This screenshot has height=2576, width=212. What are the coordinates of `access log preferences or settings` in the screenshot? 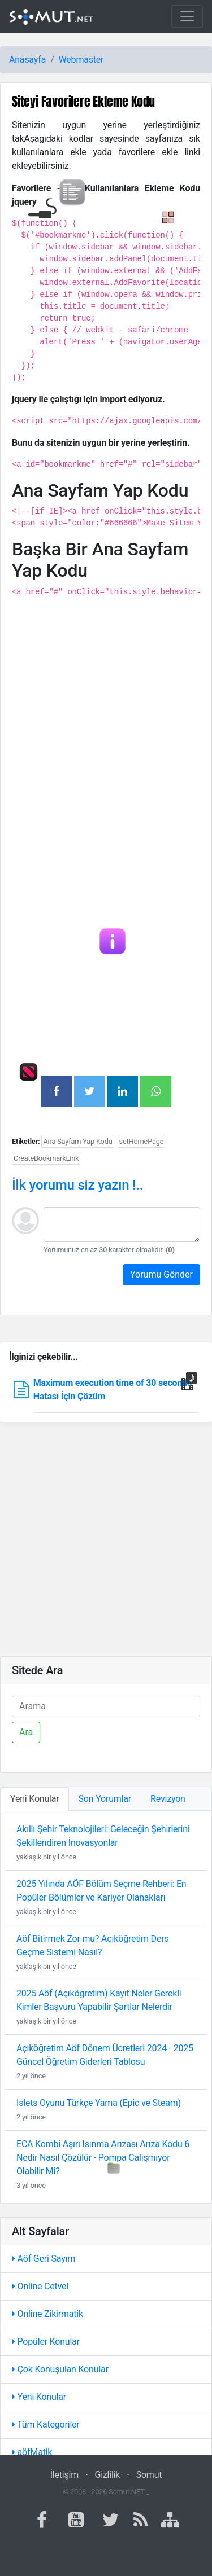 It's located at (72, 192).